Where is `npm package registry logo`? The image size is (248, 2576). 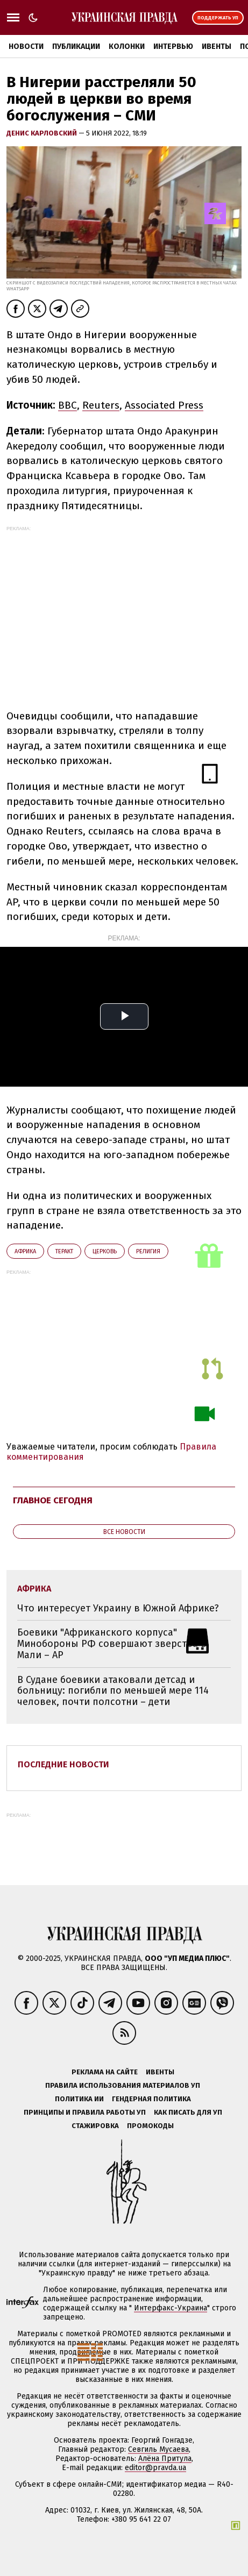 npm package registry logo is located at coordinates (236, 2525).